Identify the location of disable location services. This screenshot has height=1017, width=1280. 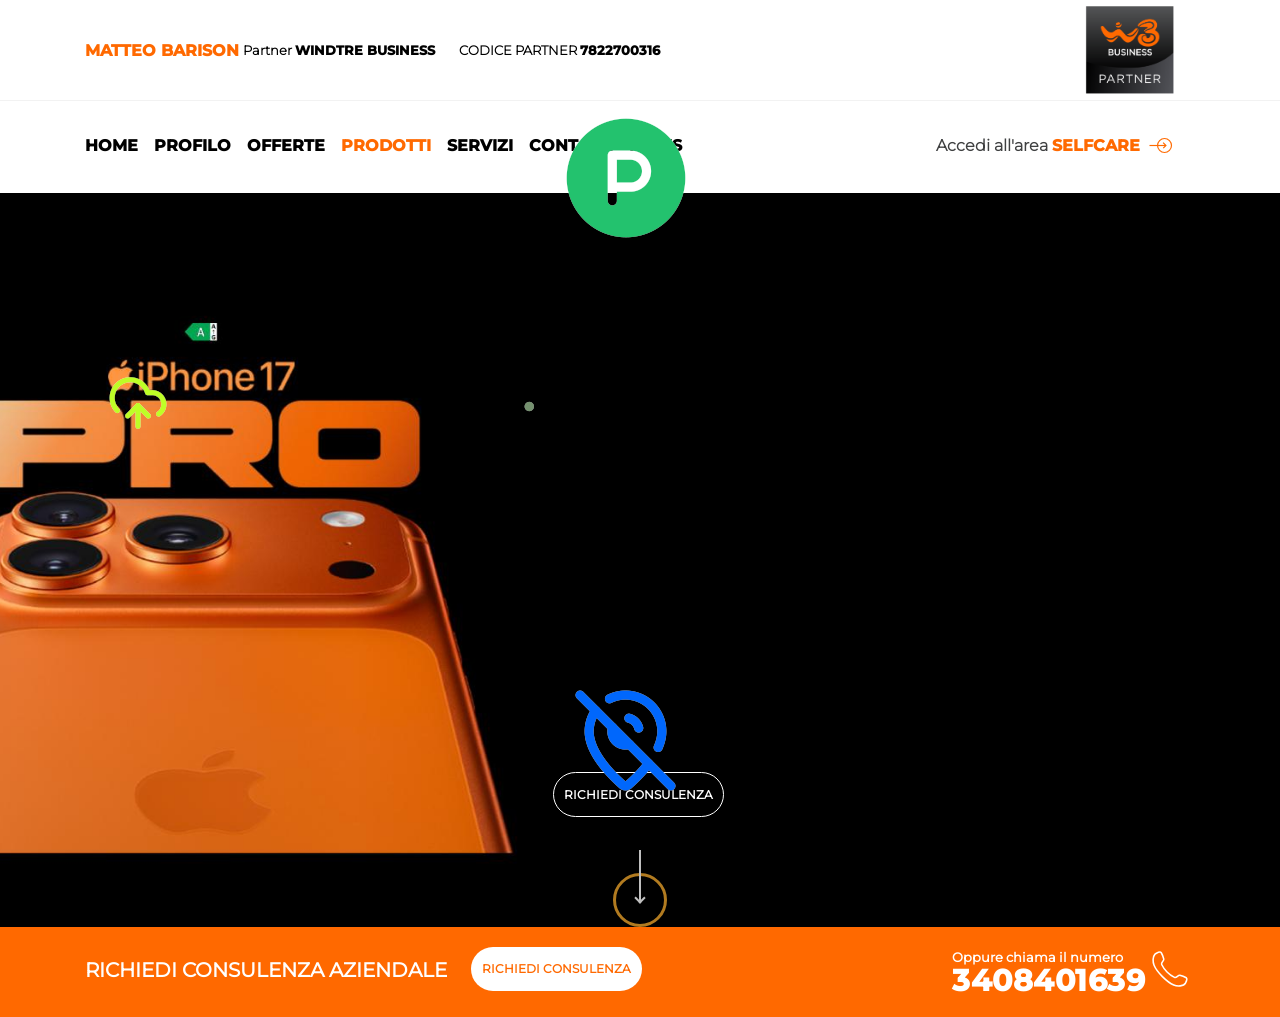
(625, 740).